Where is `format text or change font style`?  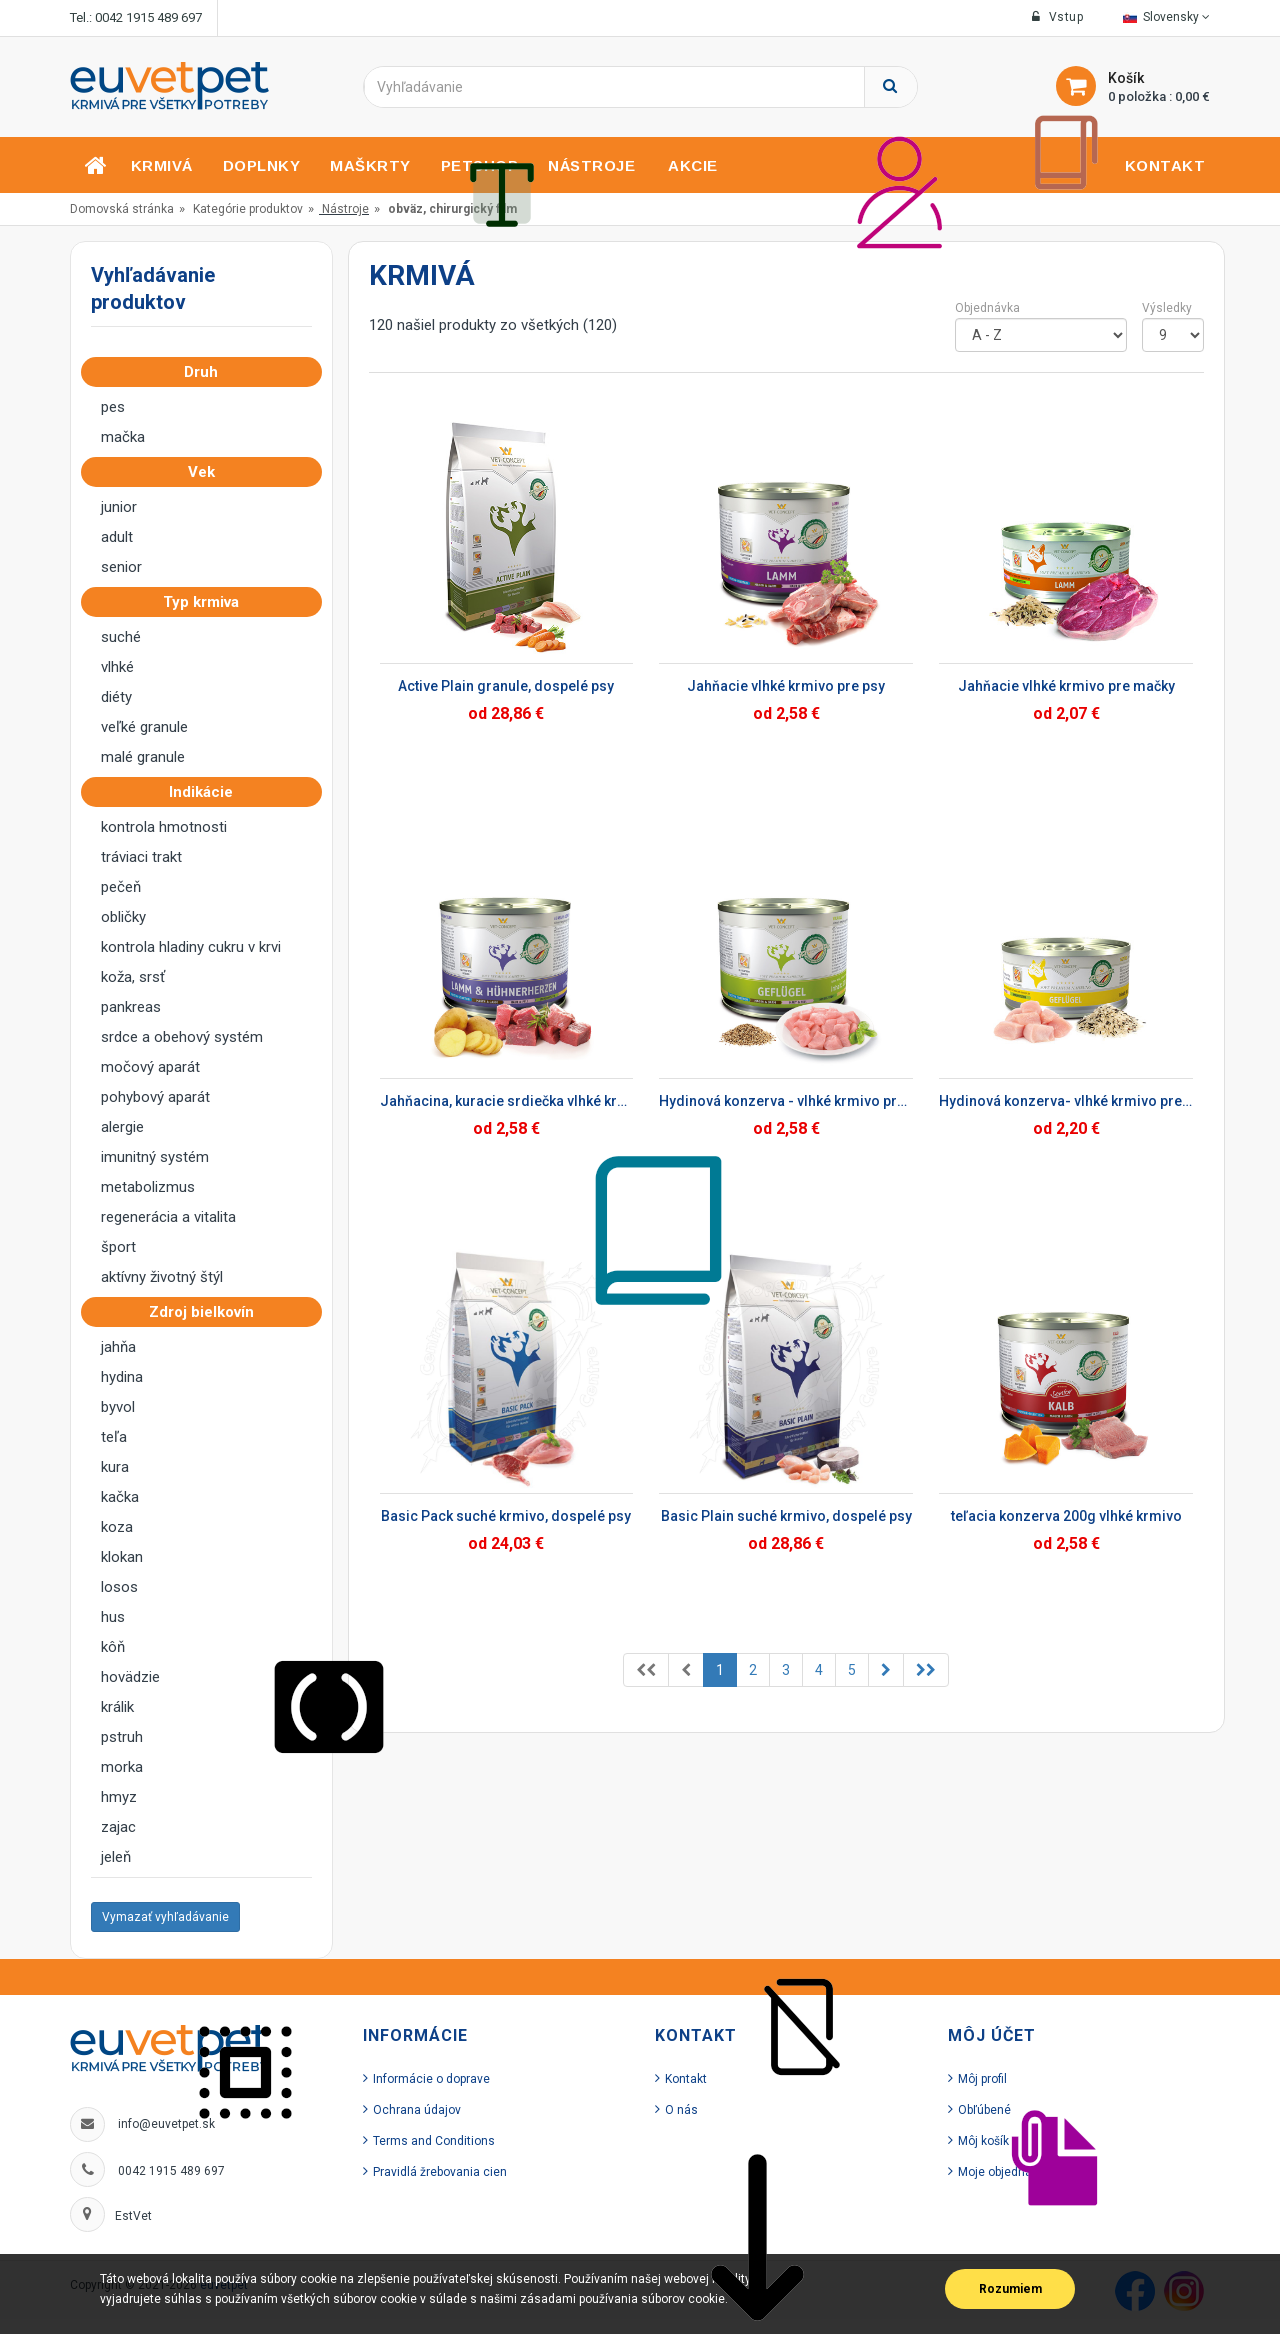 format text or change font style is located at coordinates (502, 195).